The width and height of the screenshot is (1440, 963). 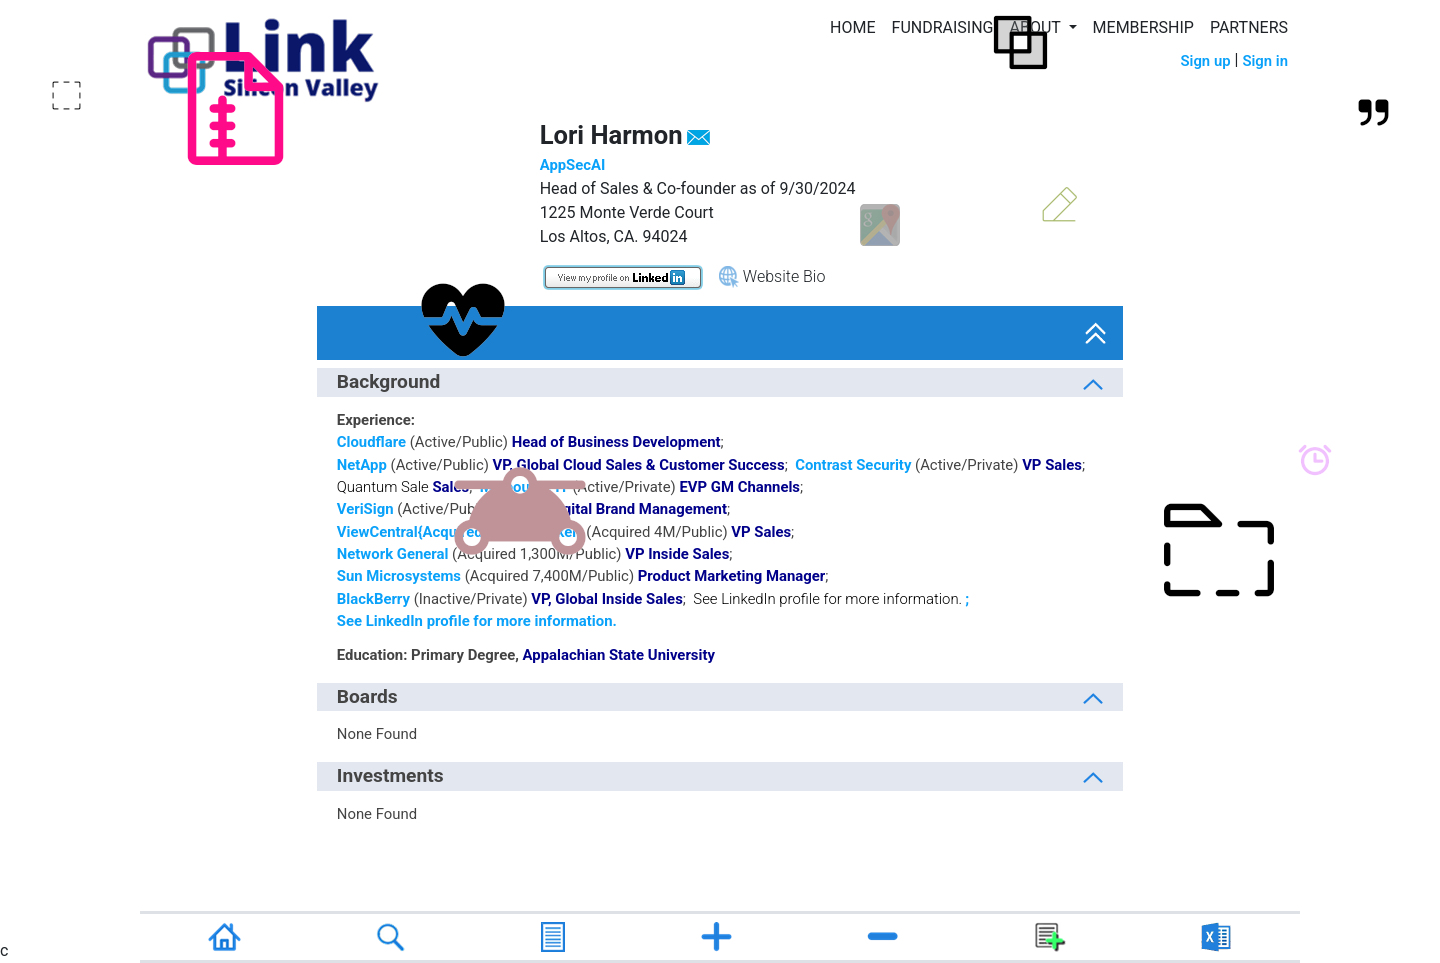 What do you see at coordinates (1373, 112) in the screenshot?
I see `insert a quotation or blockquote` at bounding box center [1373, 112].